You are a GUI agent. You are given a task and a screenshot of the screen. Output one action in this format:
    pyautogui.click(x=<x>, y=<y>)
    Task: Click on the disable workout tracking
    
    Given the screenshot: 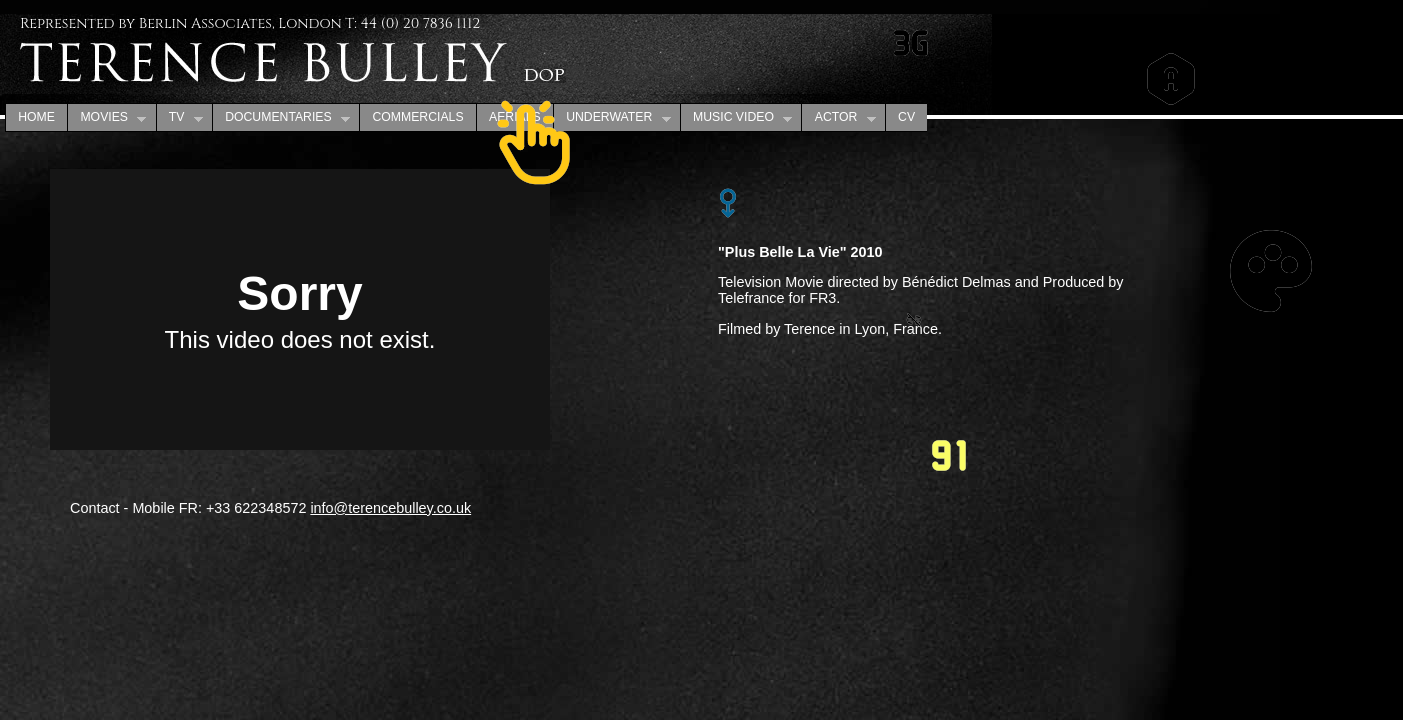 What is the action you would take?
    pyautogui.click(x=914, y=320)
    